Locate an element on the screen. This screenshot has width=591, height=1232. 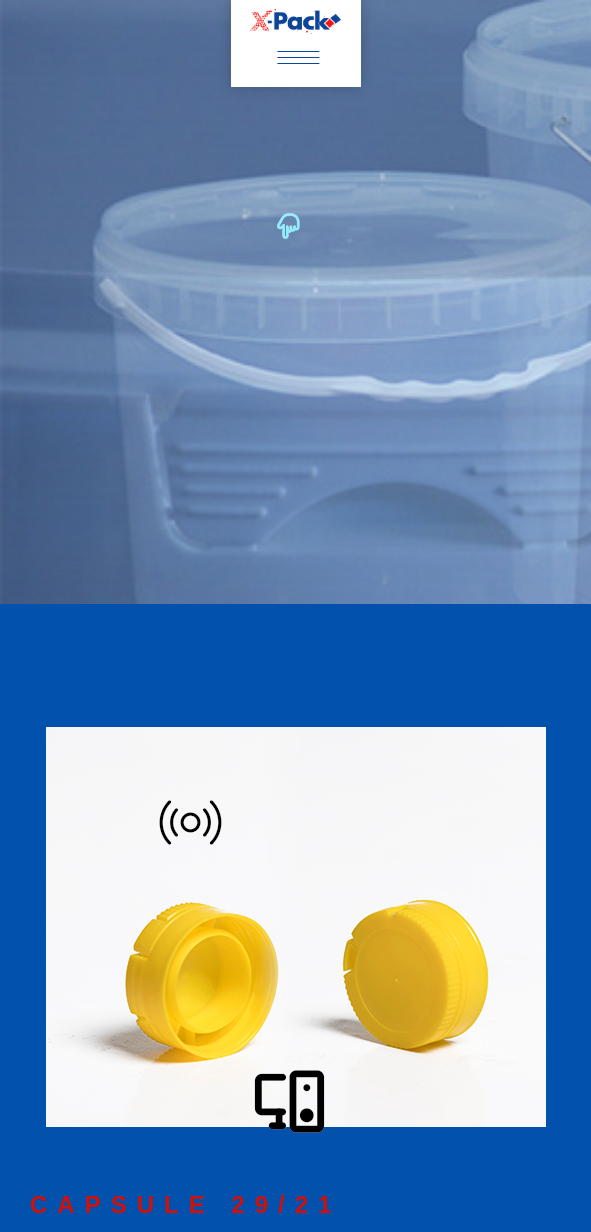
view connected devices is located at coordinates (289, 1101).